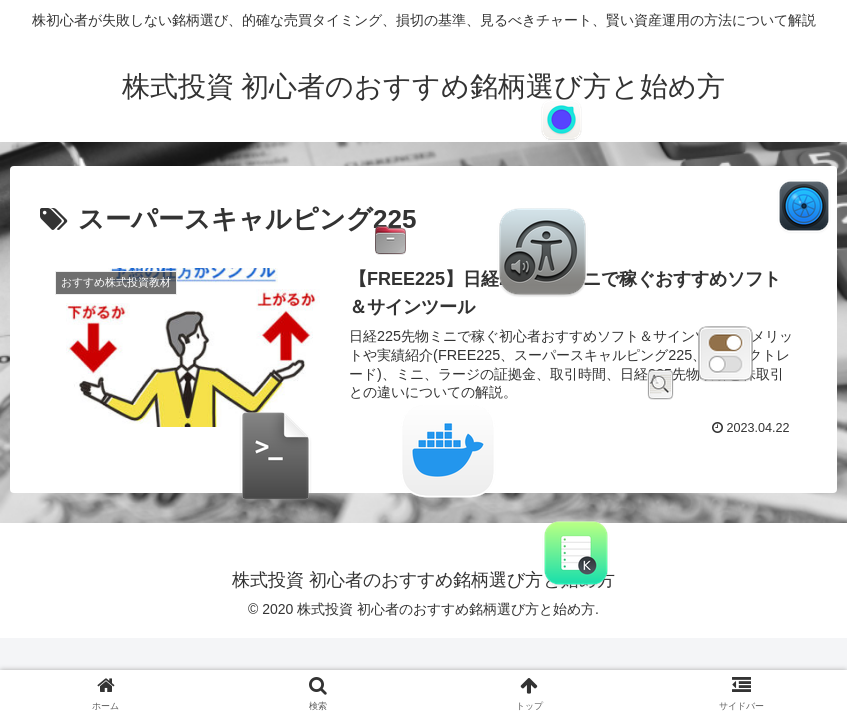 The width and height of the screenshot is (847, 720). Describe the element at coordinates (804, 206) in the screenshot. I see `open digikam photo management app` at that location.